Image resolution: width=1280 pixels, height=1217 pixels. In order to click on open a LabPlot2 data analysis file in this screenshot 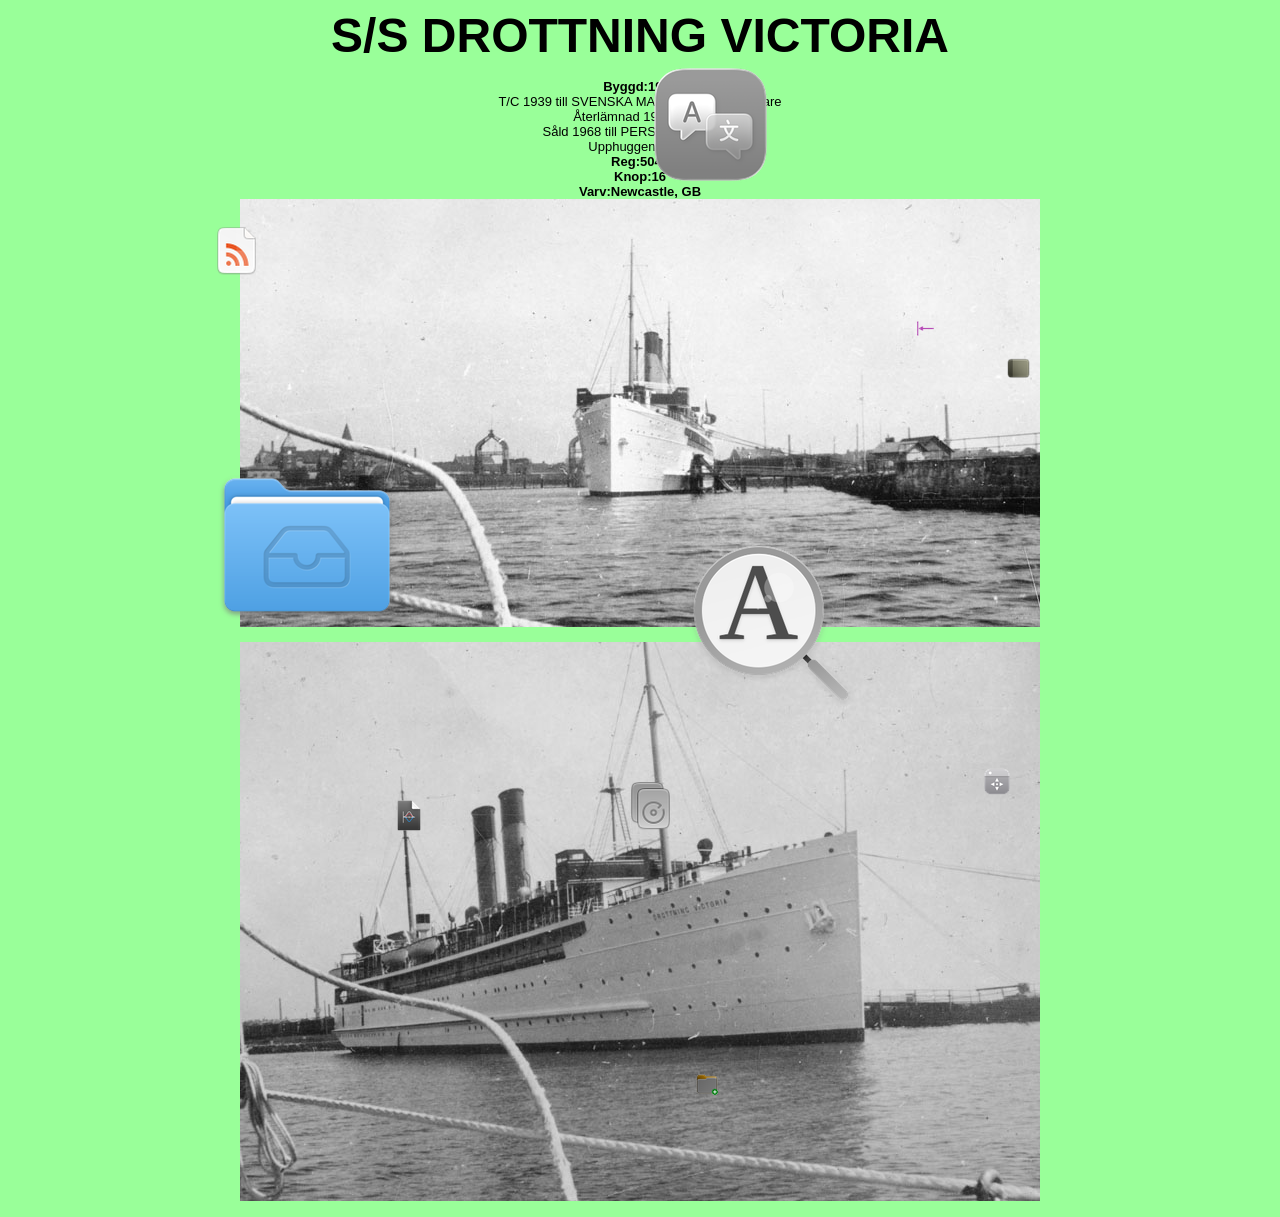, I will do `click(409, 816)`.